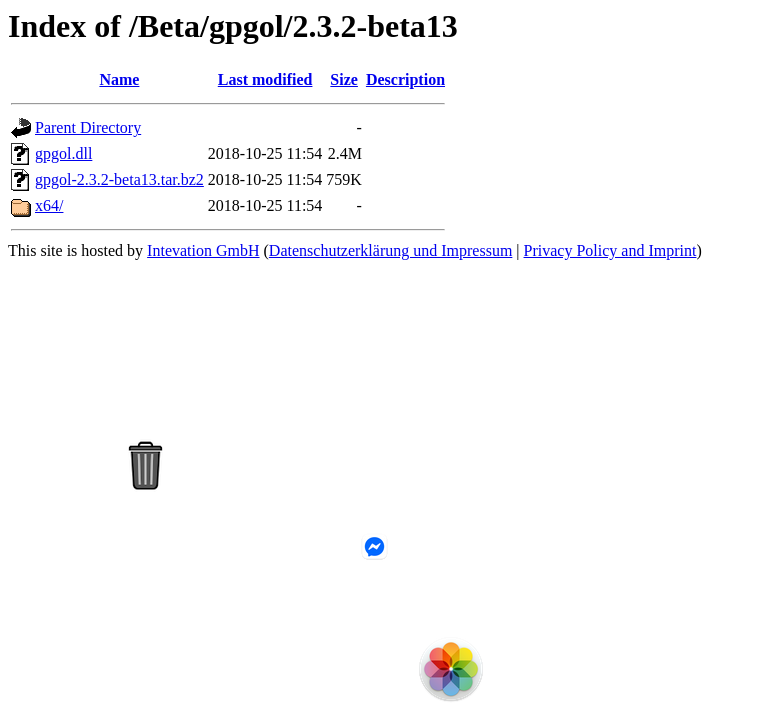 This screenshot has height=720, width=768. I want to click on open photos preferences or settings, so click(451, 669).